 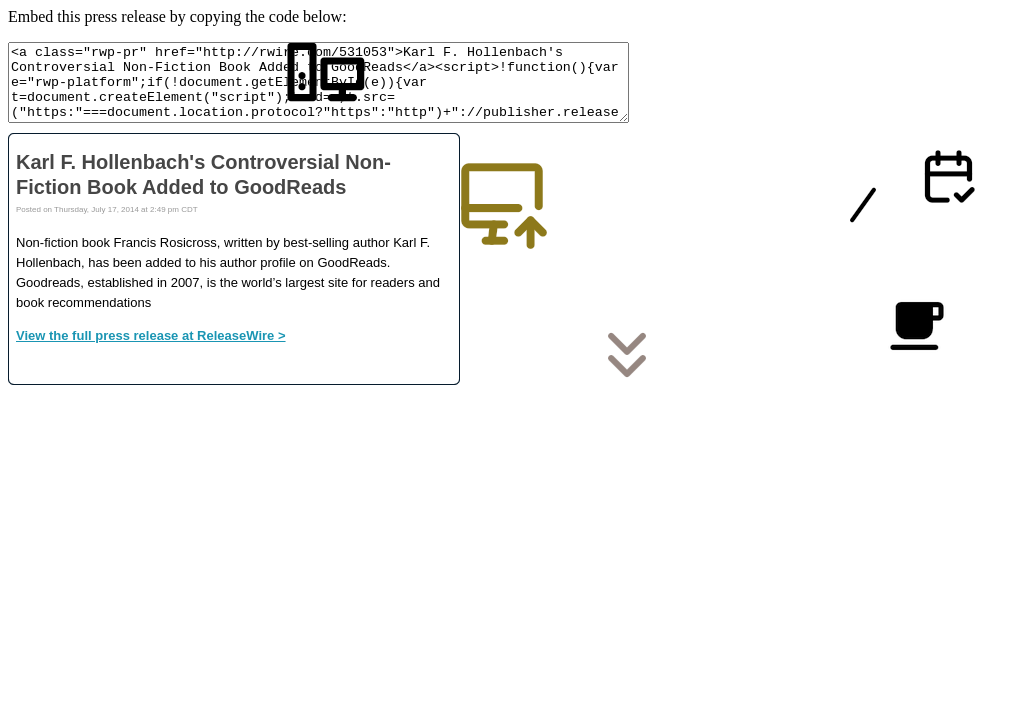 What do you see at coordinates (324, 72) in the screenshot?
I see `desktop computer or PC device` at bounding box center [324, 72].